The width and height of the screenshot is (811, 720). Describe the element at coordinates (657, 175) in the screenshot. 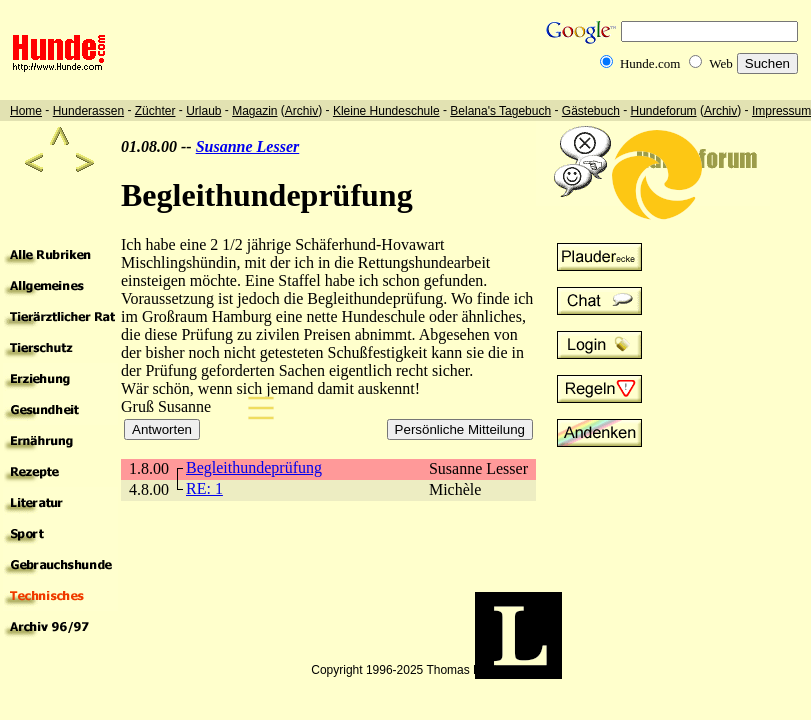

I see `open microsoft edge browser` at that location.